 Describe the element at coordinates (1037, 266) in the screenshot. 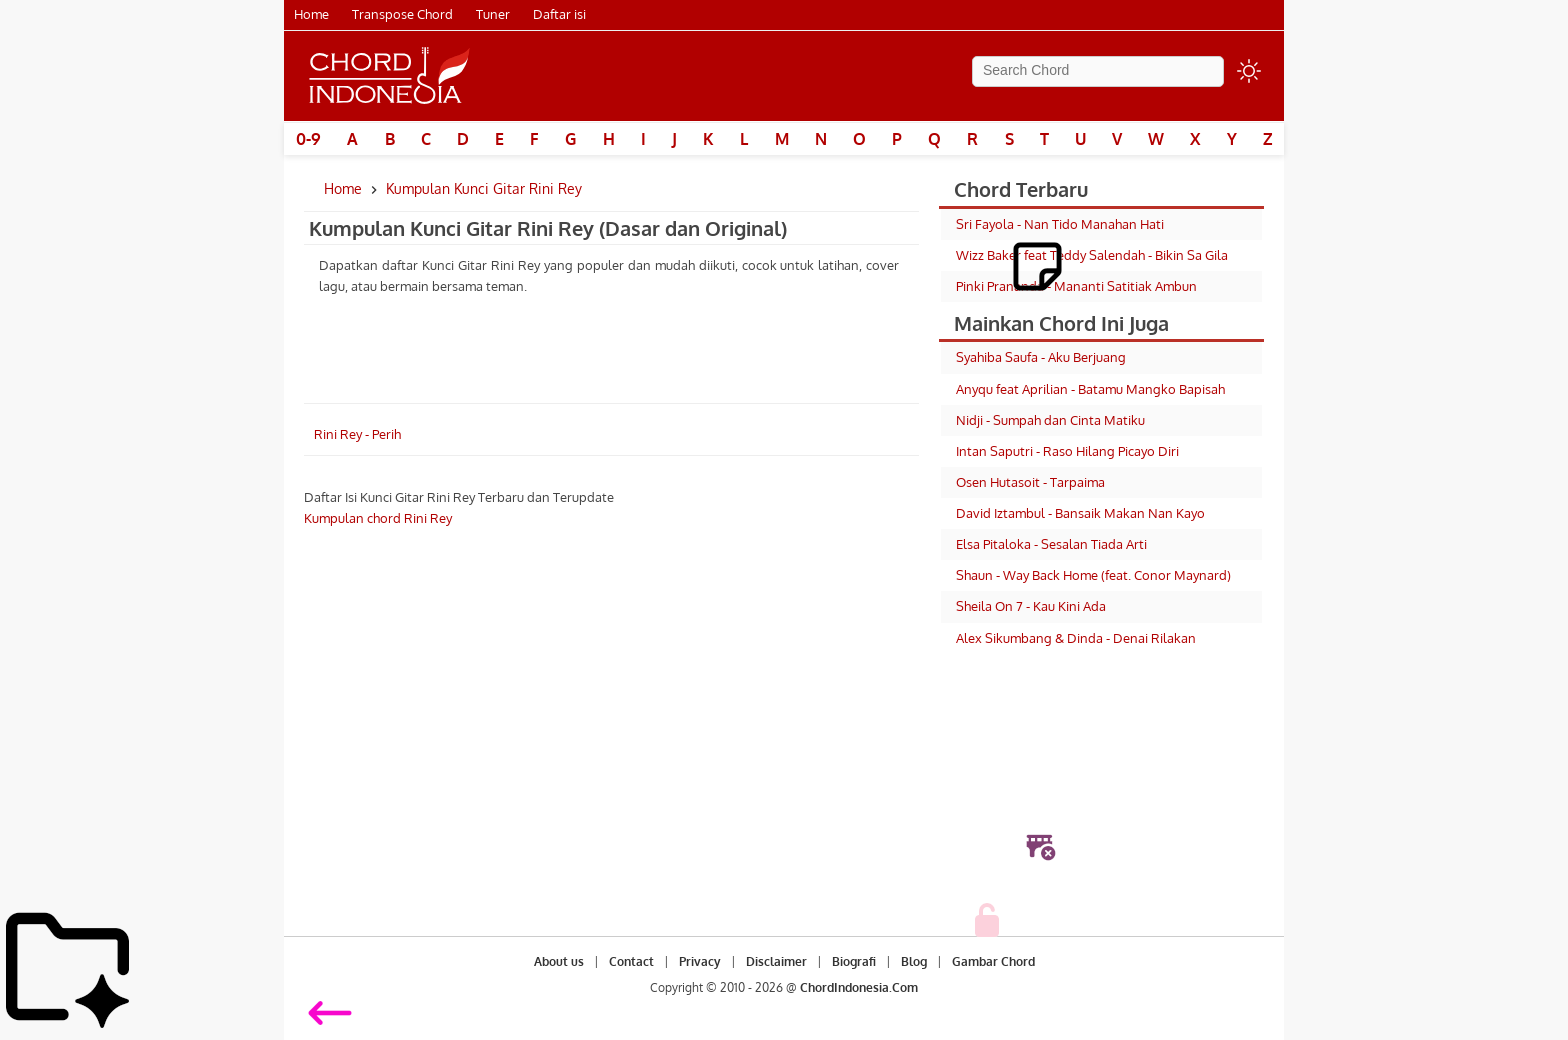

I see `create a new sticky note` at that location.